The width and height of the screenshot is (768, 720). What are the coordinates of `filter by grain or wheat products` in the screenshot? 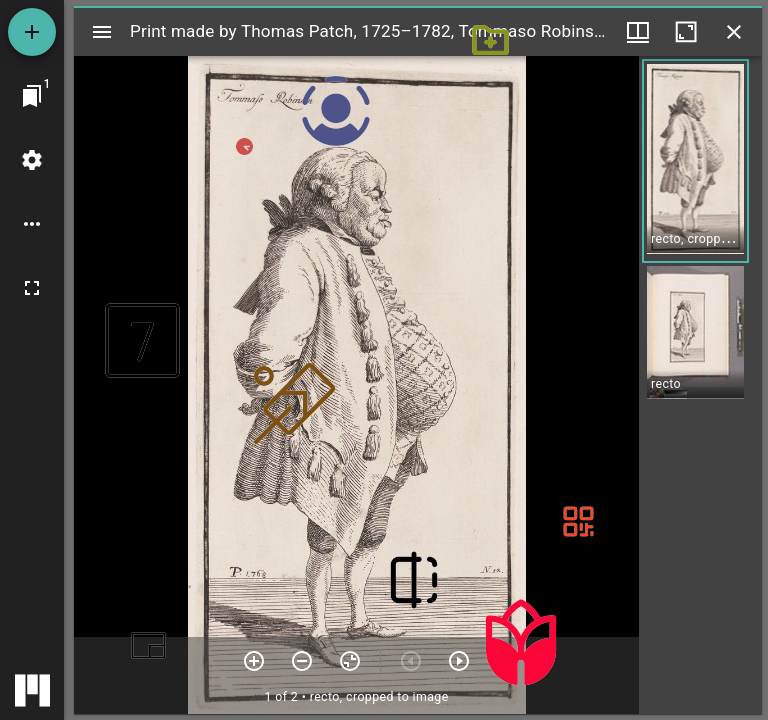 It's located at (521, 644).